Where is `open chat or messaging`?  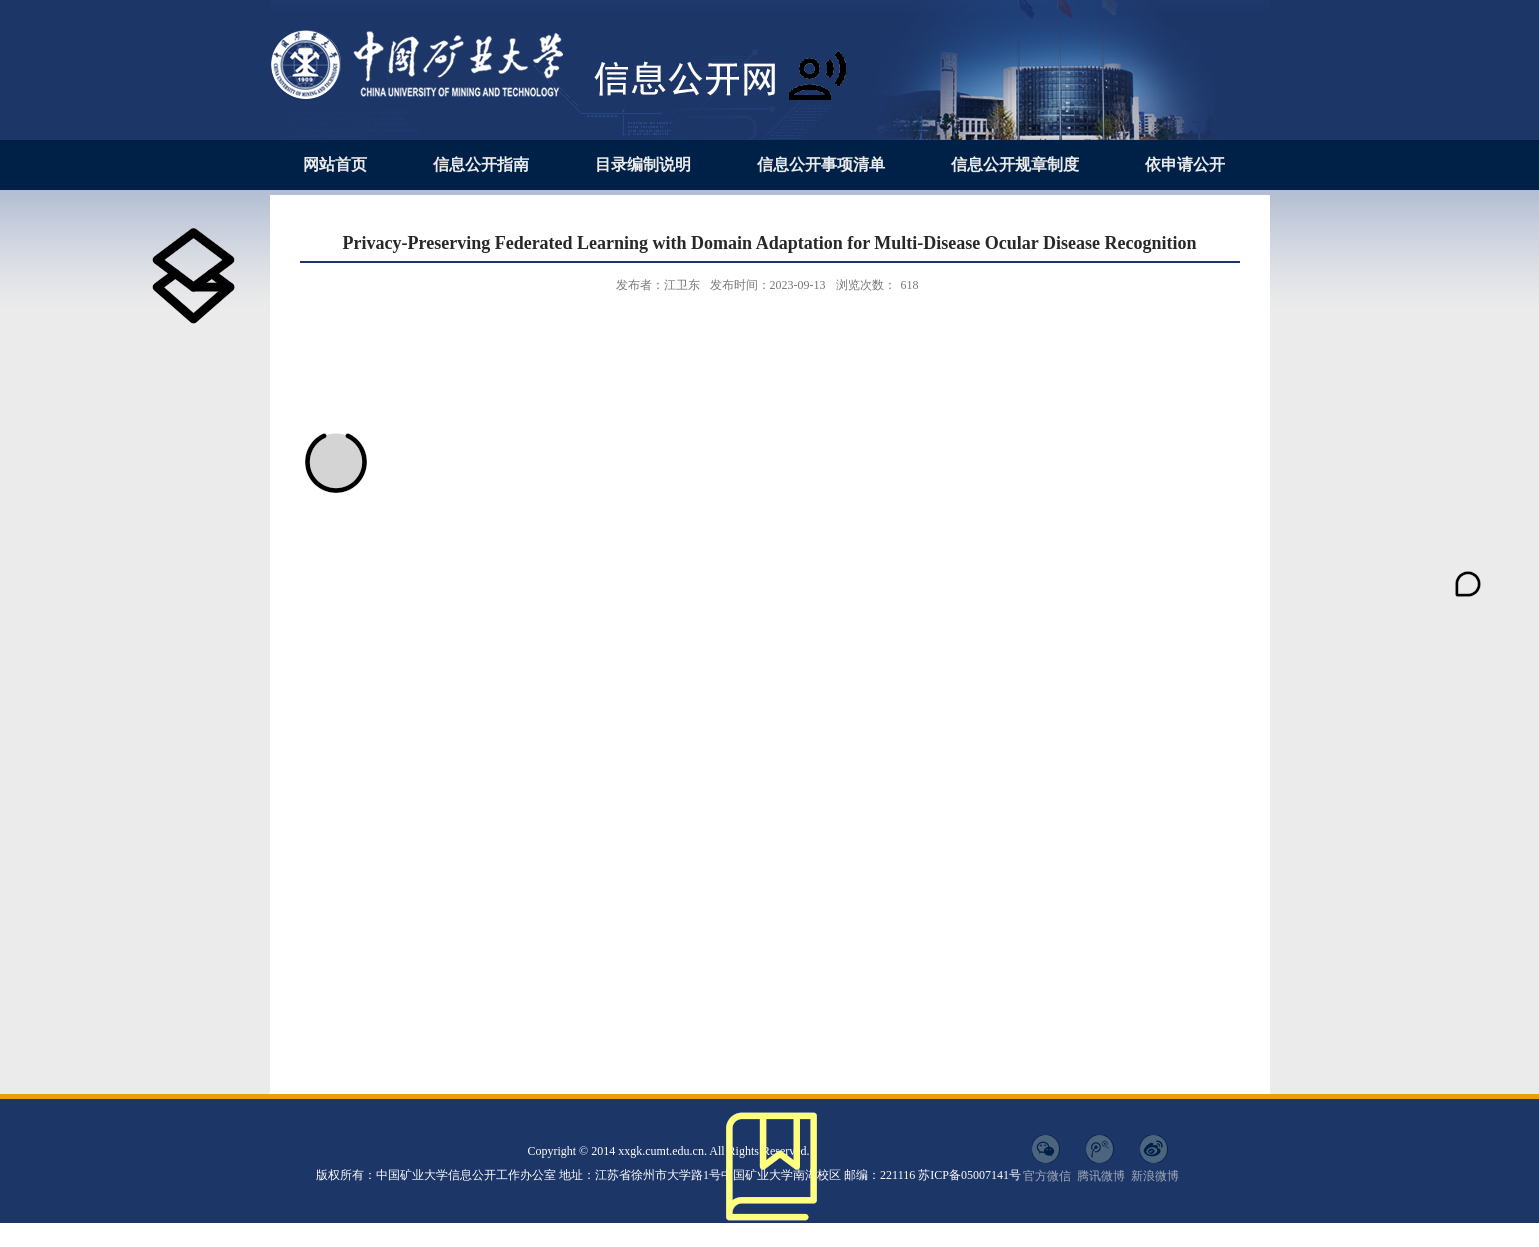
open chat or messaging is located at coordinates (1467, 584).